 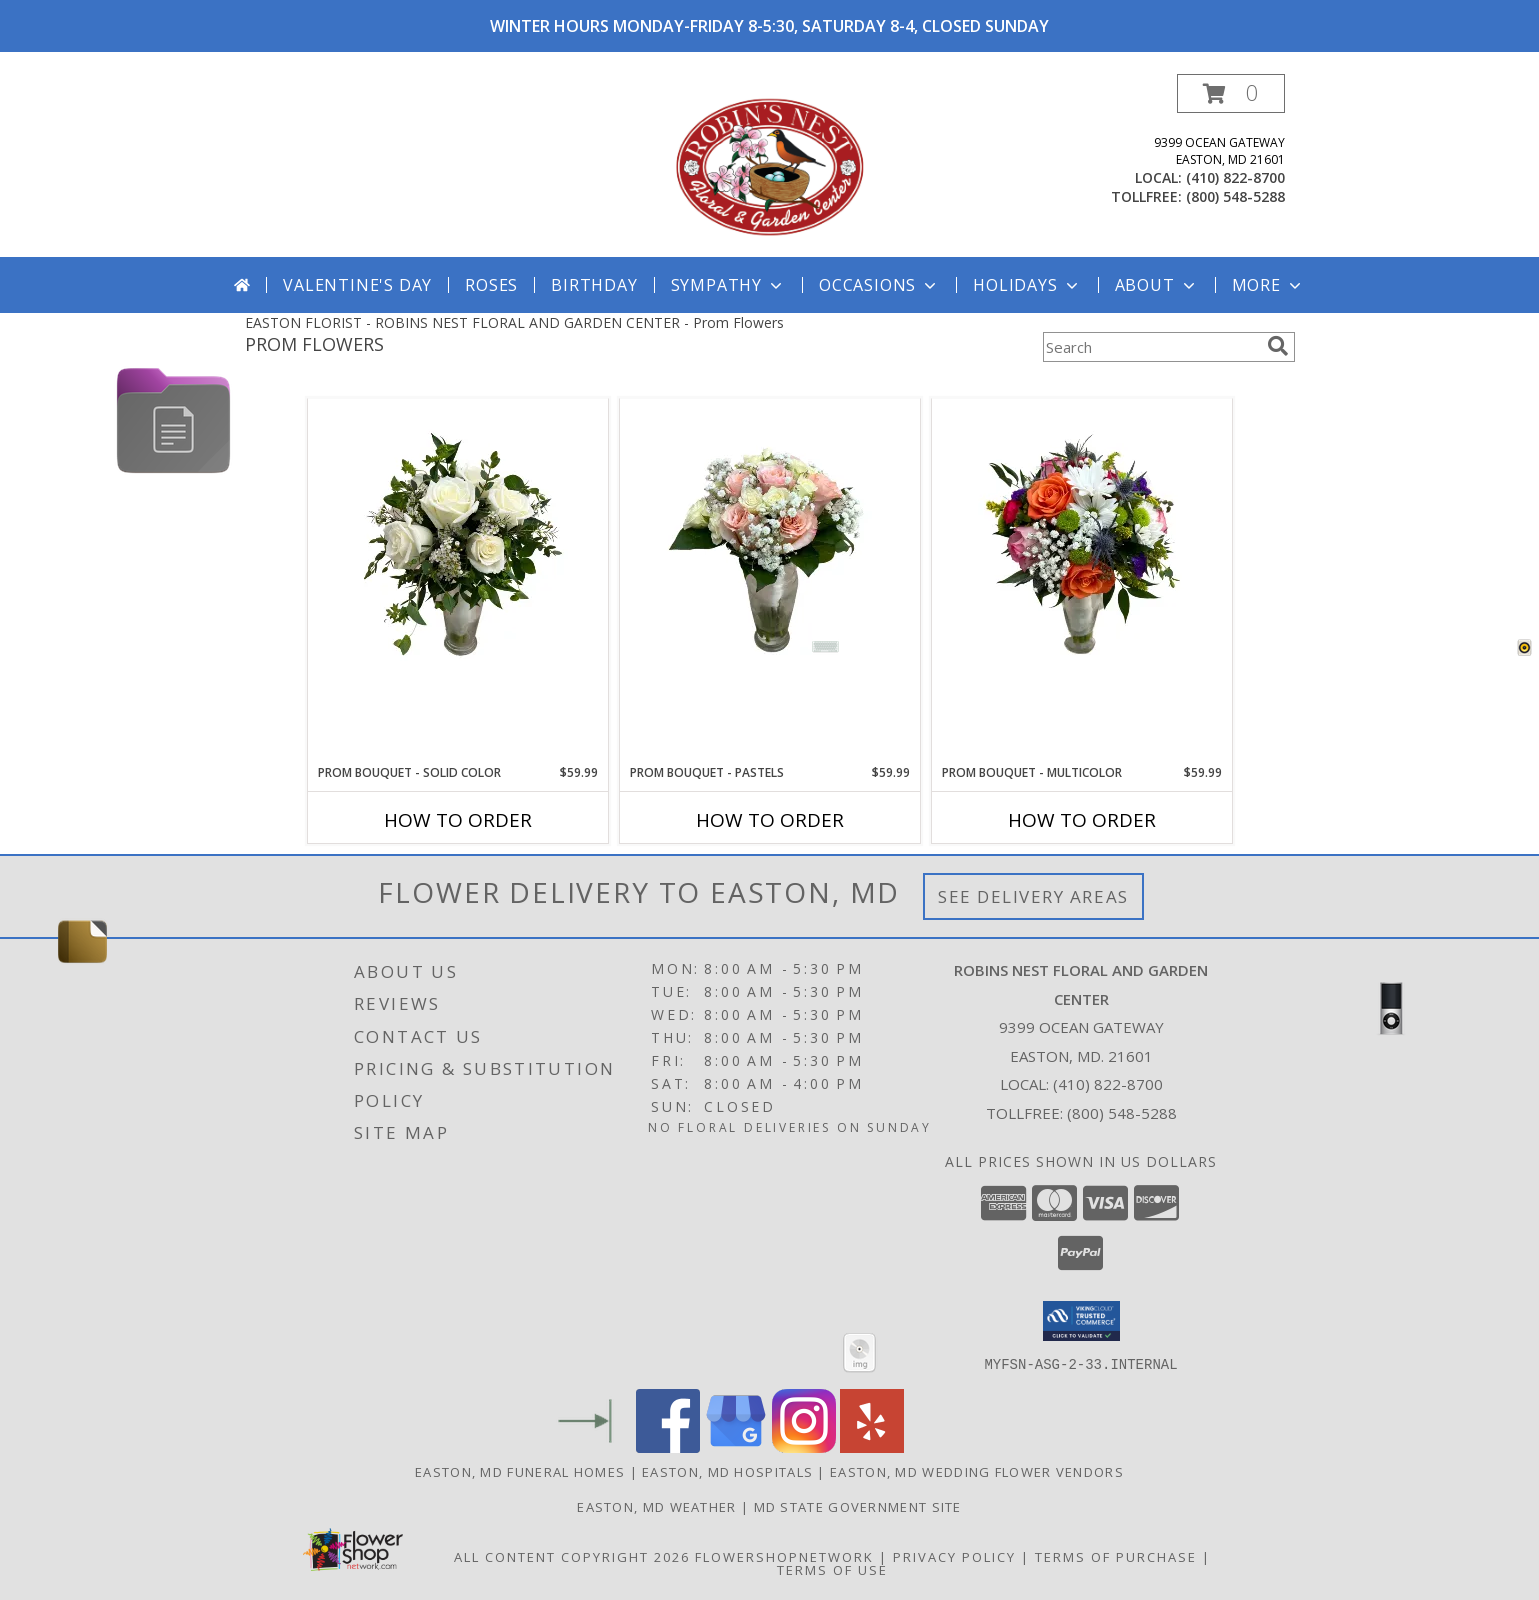 I want to click on raw disk image file type indicator, so click(x=859, y=1352).